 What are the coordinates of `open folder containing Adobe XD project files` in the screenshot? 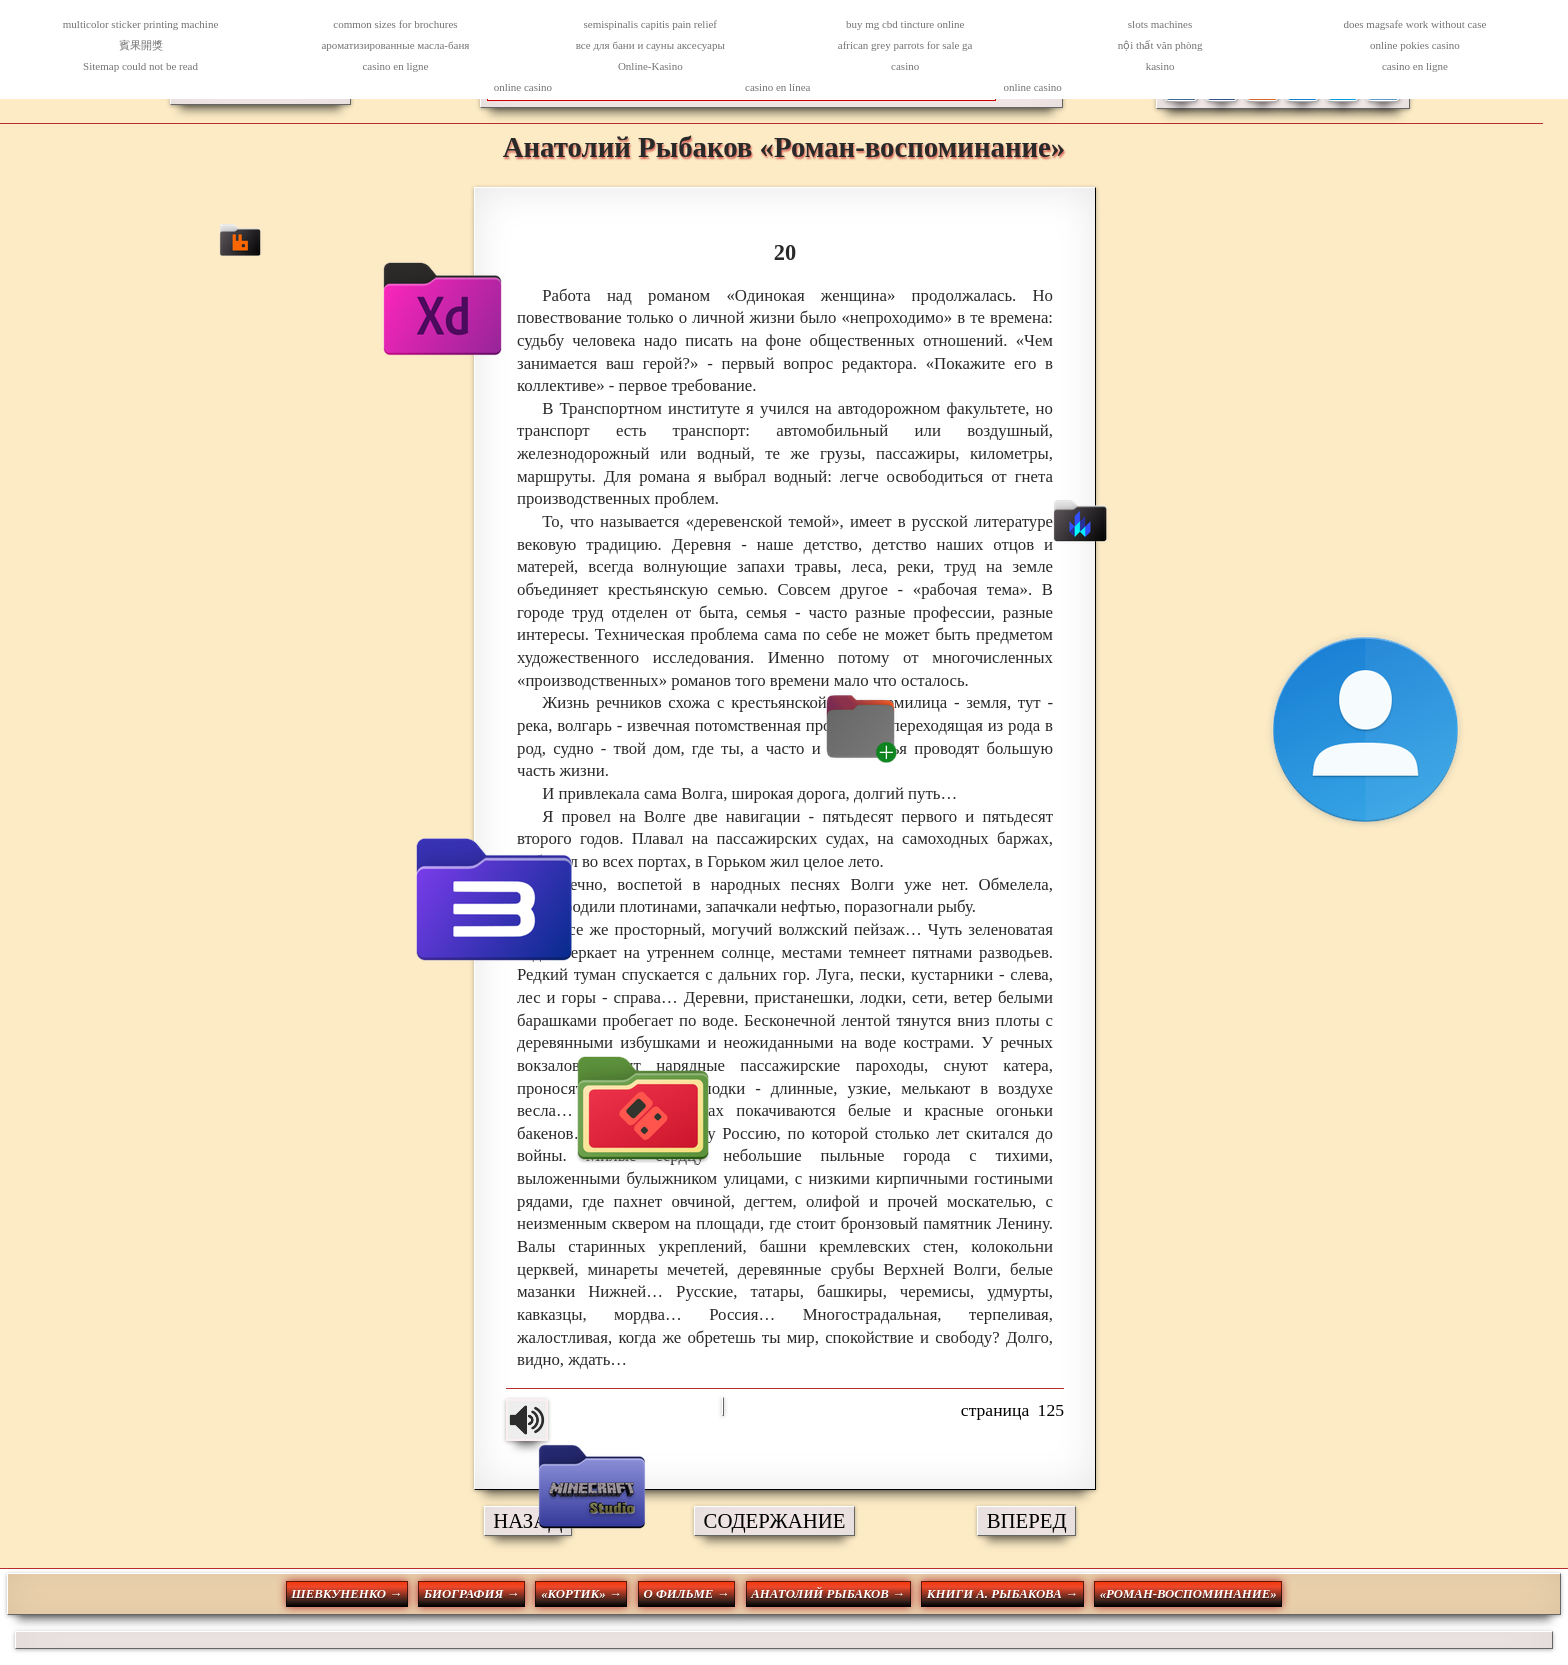 It's located at (442, 312).